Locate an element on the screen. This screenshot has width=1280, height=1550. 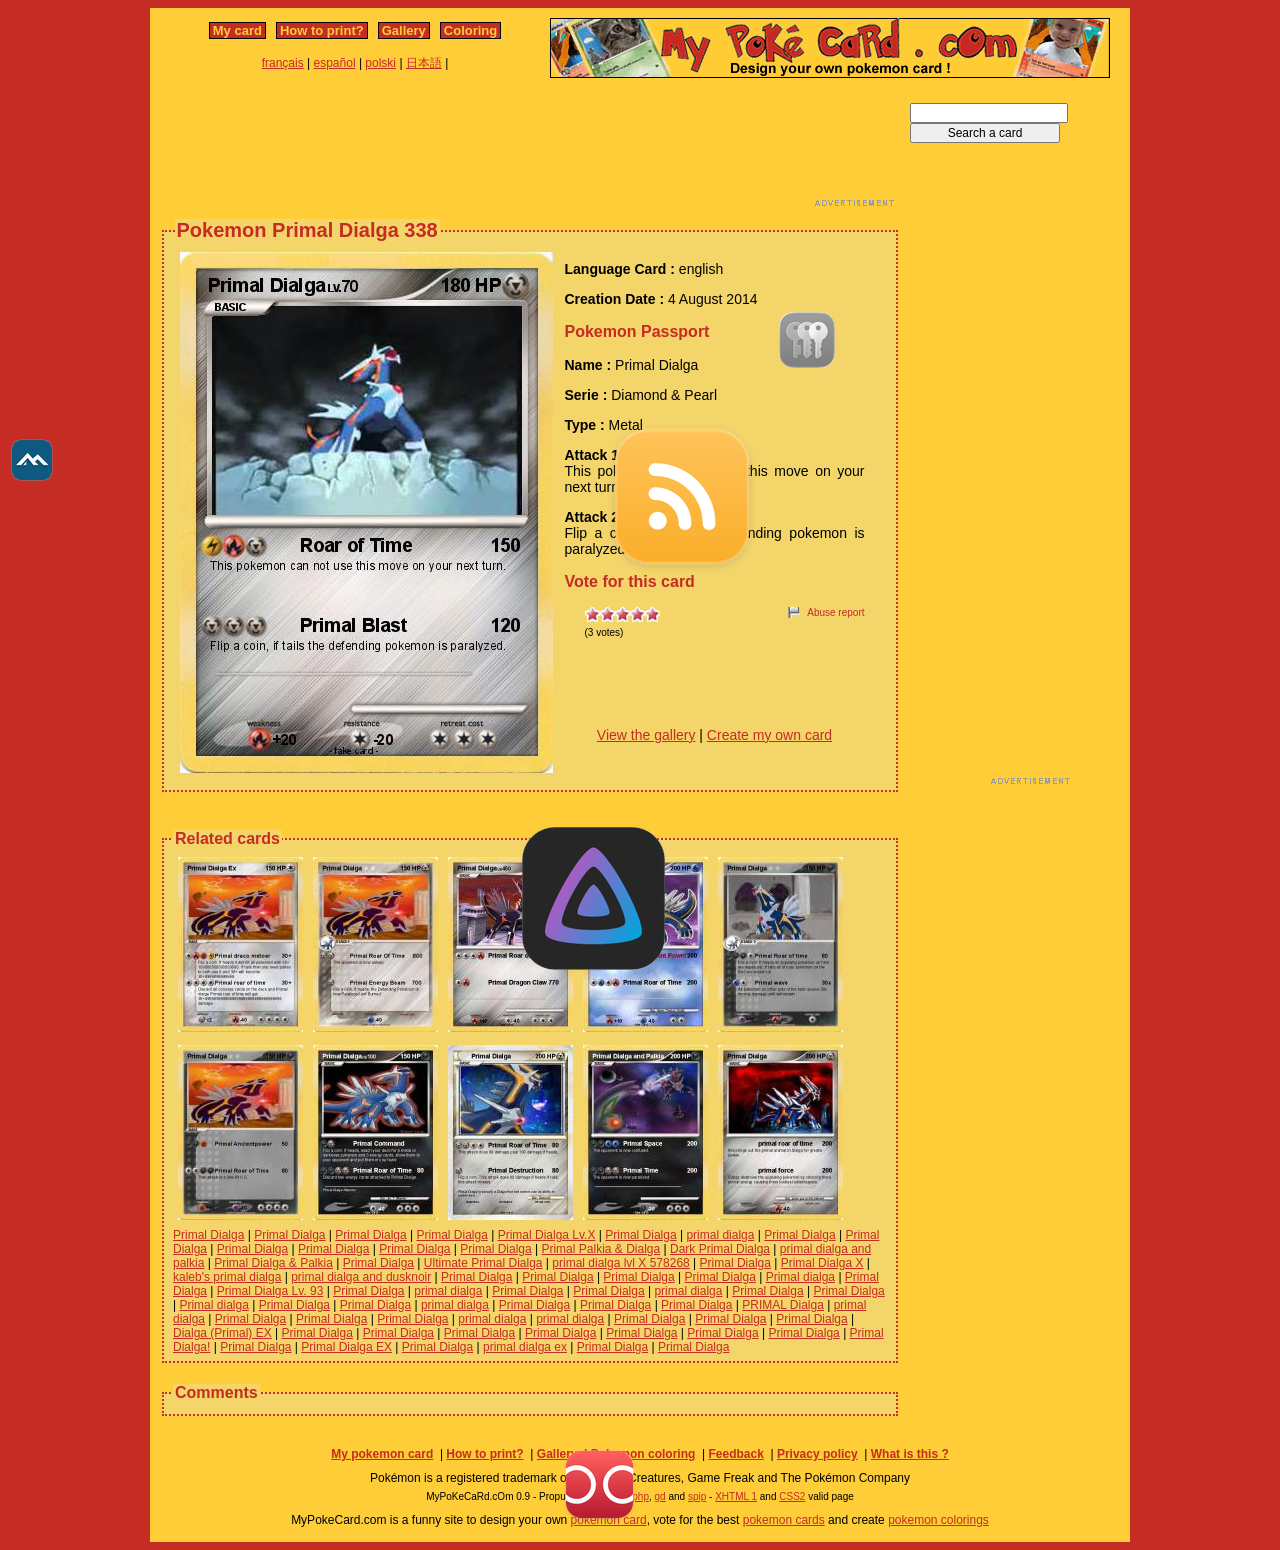
open the passwords app to manage saved credentials is located at coordinates (807, 340).